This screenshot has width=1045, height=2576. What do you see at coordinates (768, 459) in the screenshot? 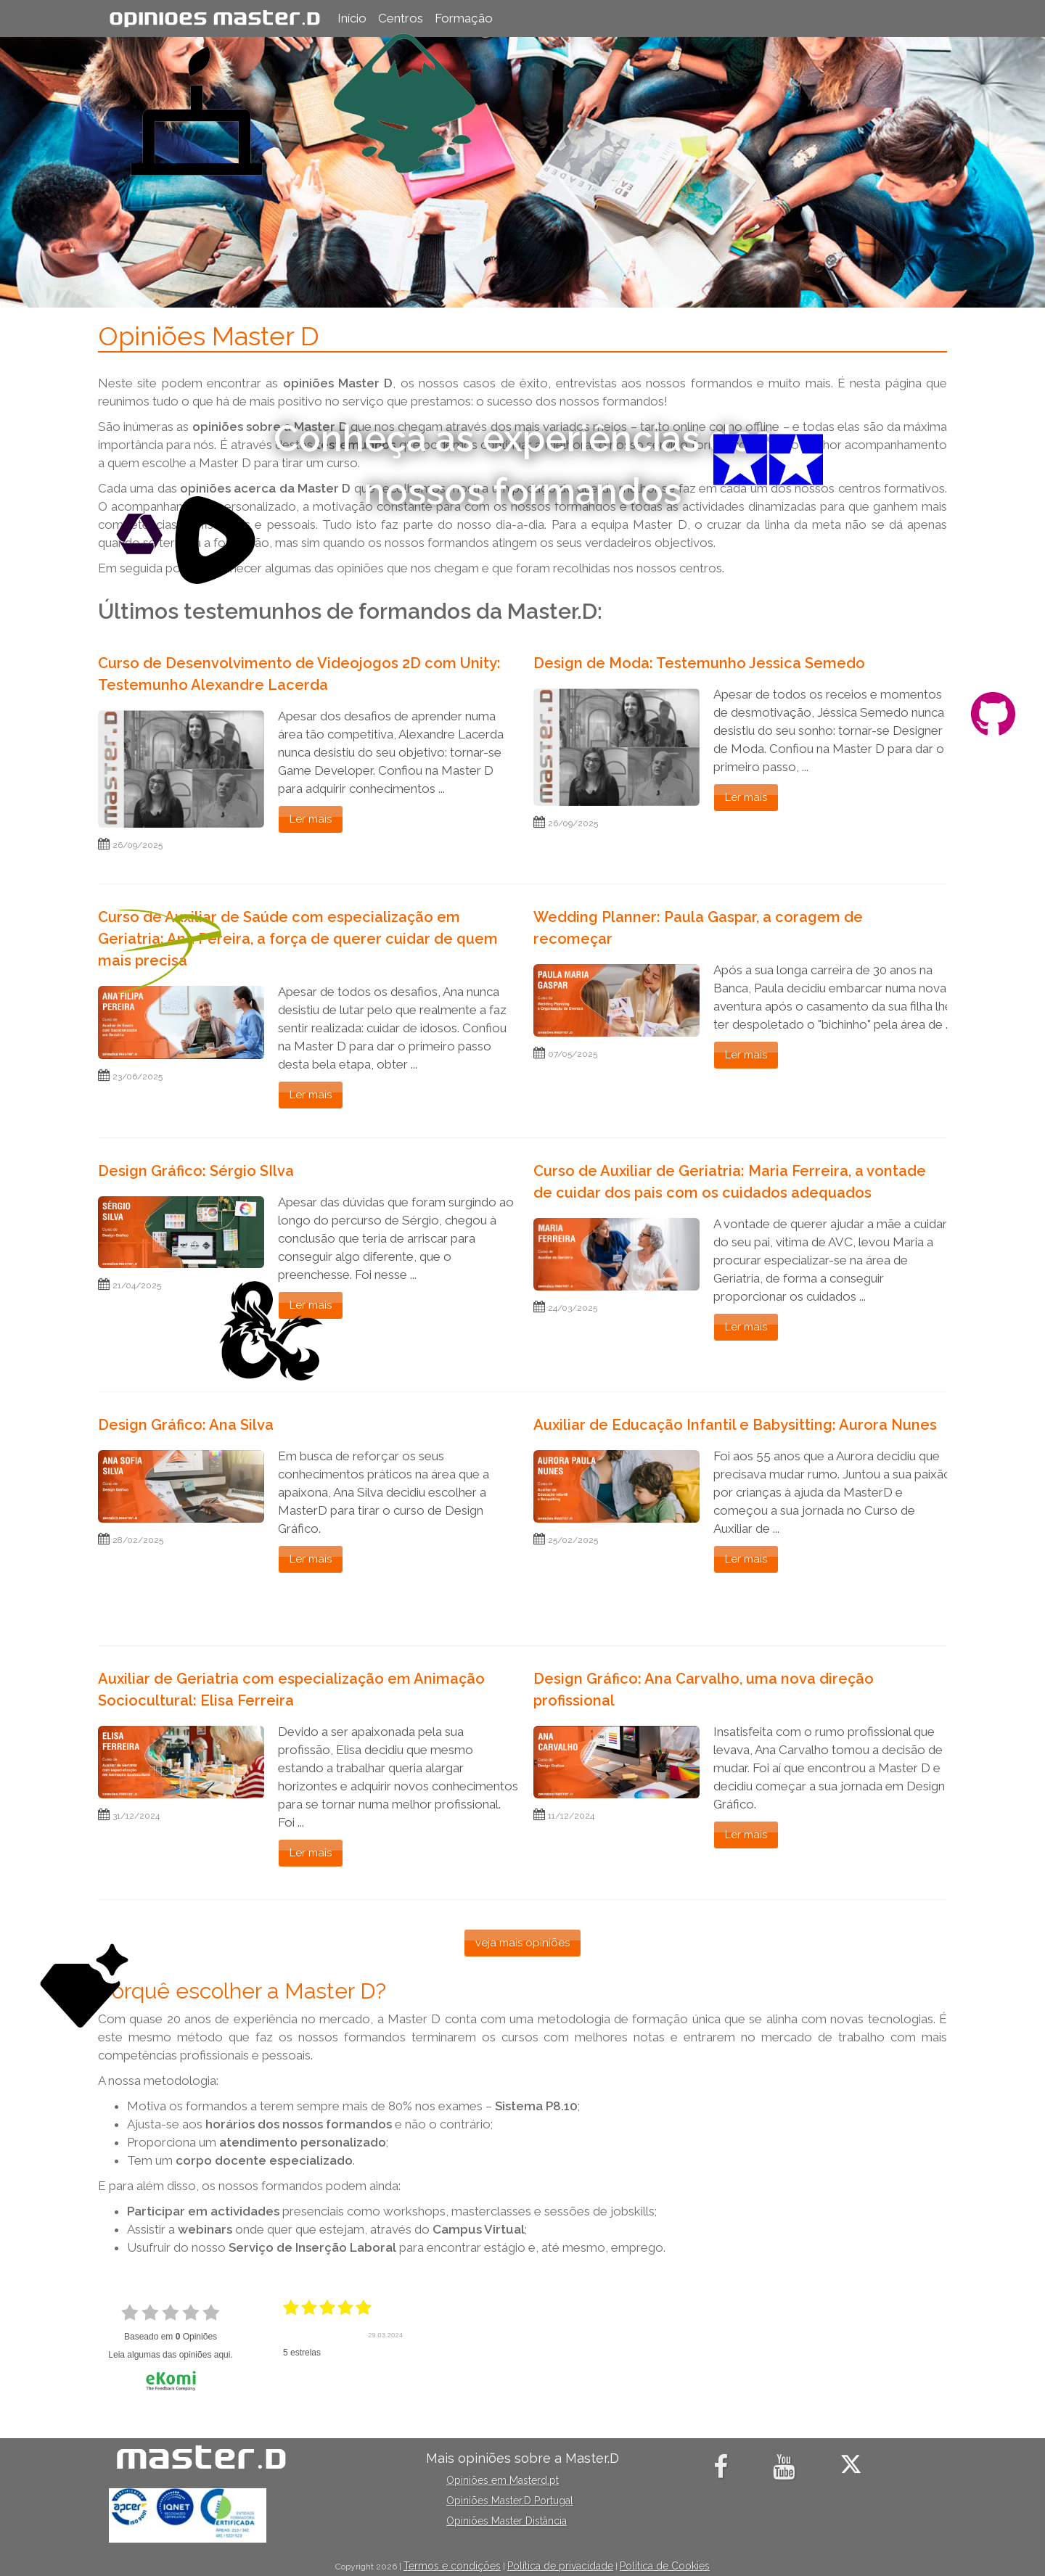
I see `tamiya brand logo` at bounding box center [768, 459].